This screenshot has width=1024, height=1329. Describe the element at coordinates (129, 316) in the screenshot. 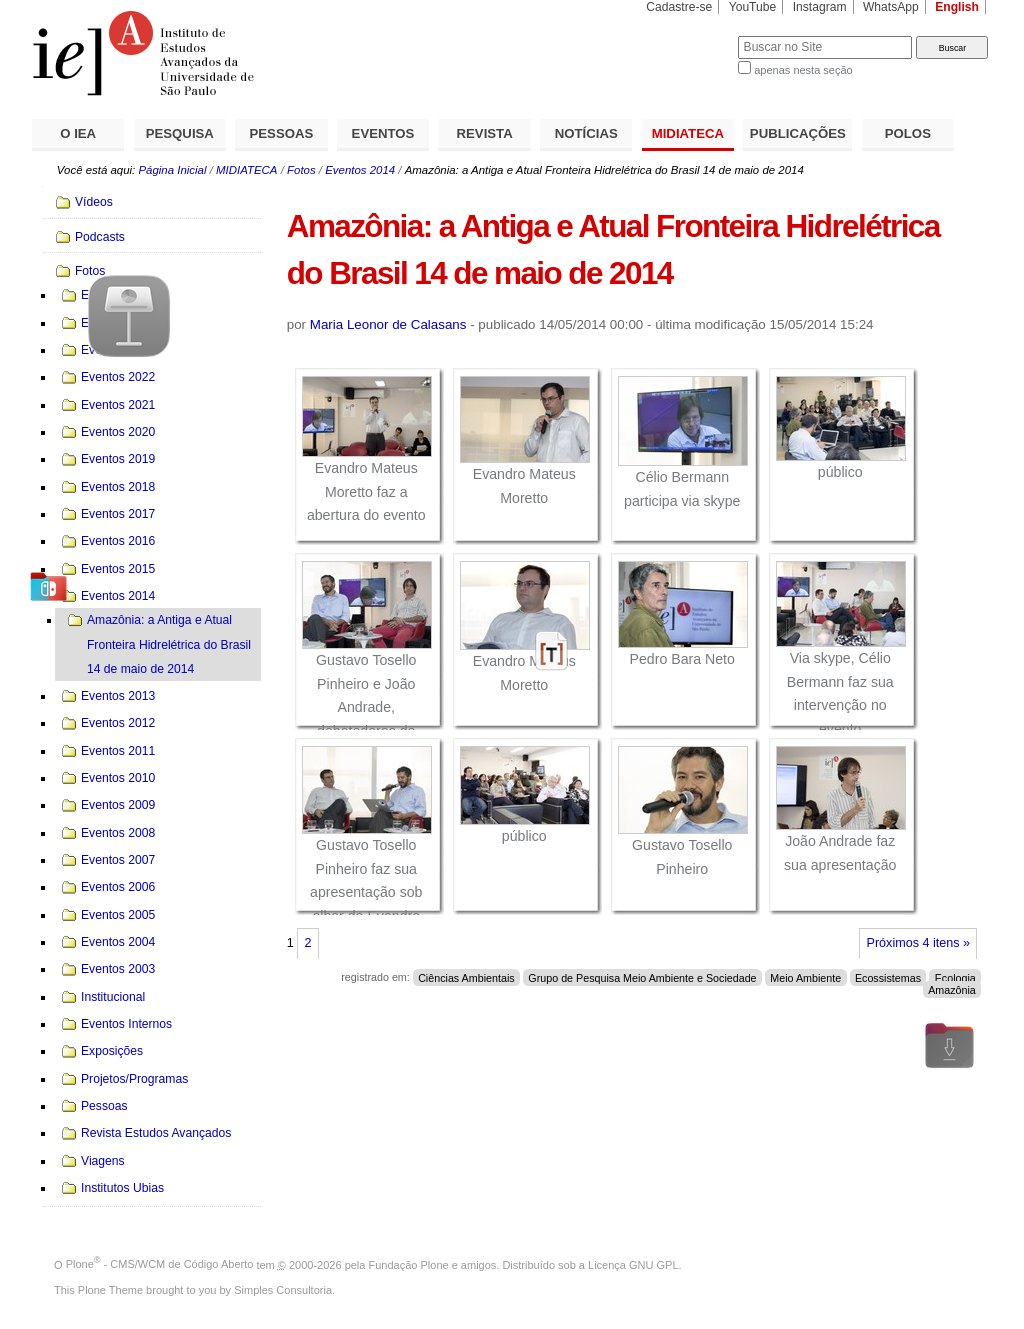

I see `open Keynote to create or edit presentations` at that location.